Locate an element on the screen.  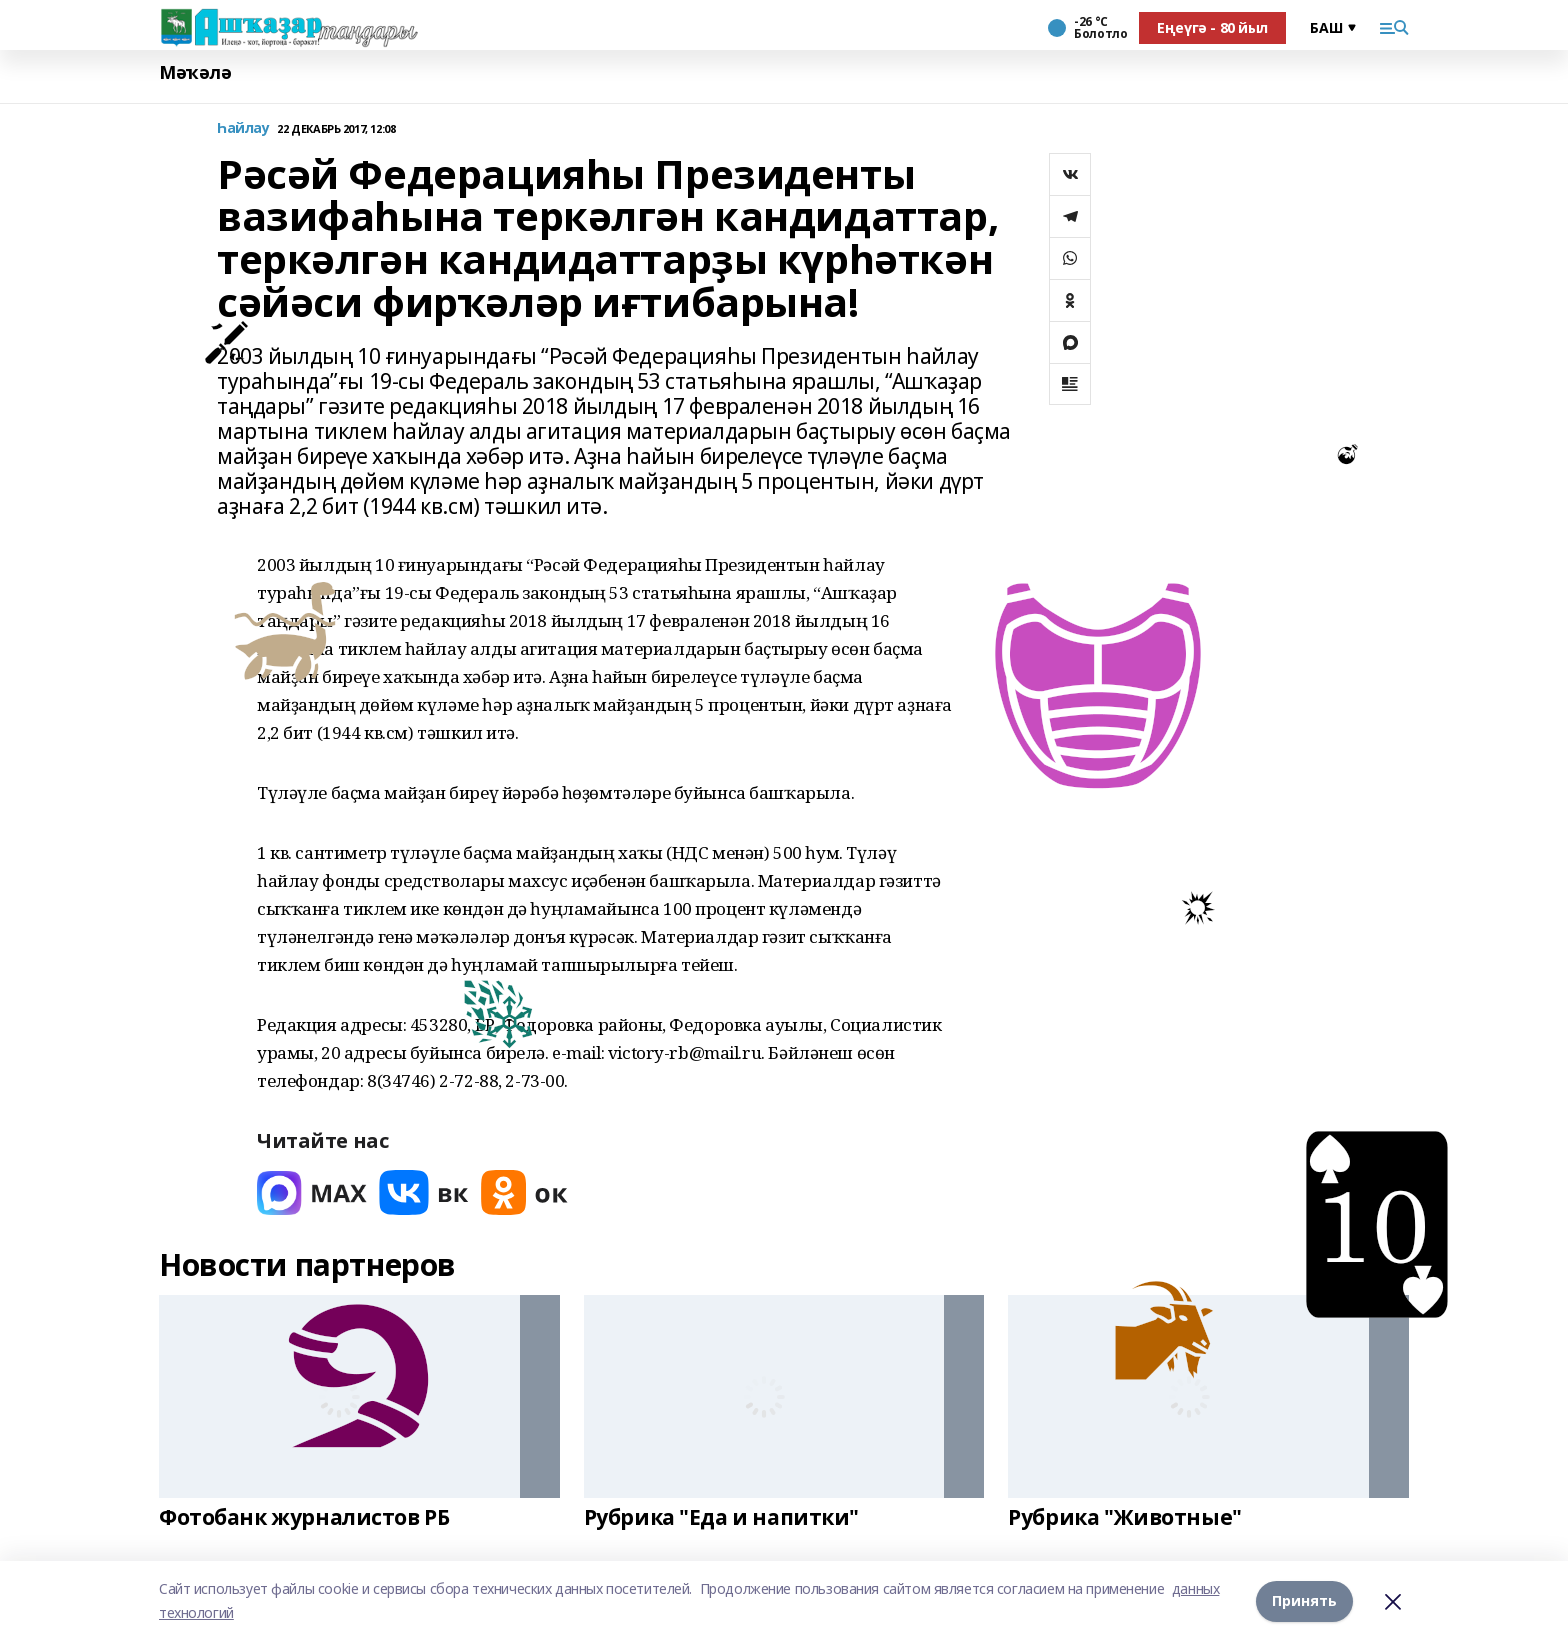
represents a sea creature or kraken in a game interface is located at coordinates (356, 1375).